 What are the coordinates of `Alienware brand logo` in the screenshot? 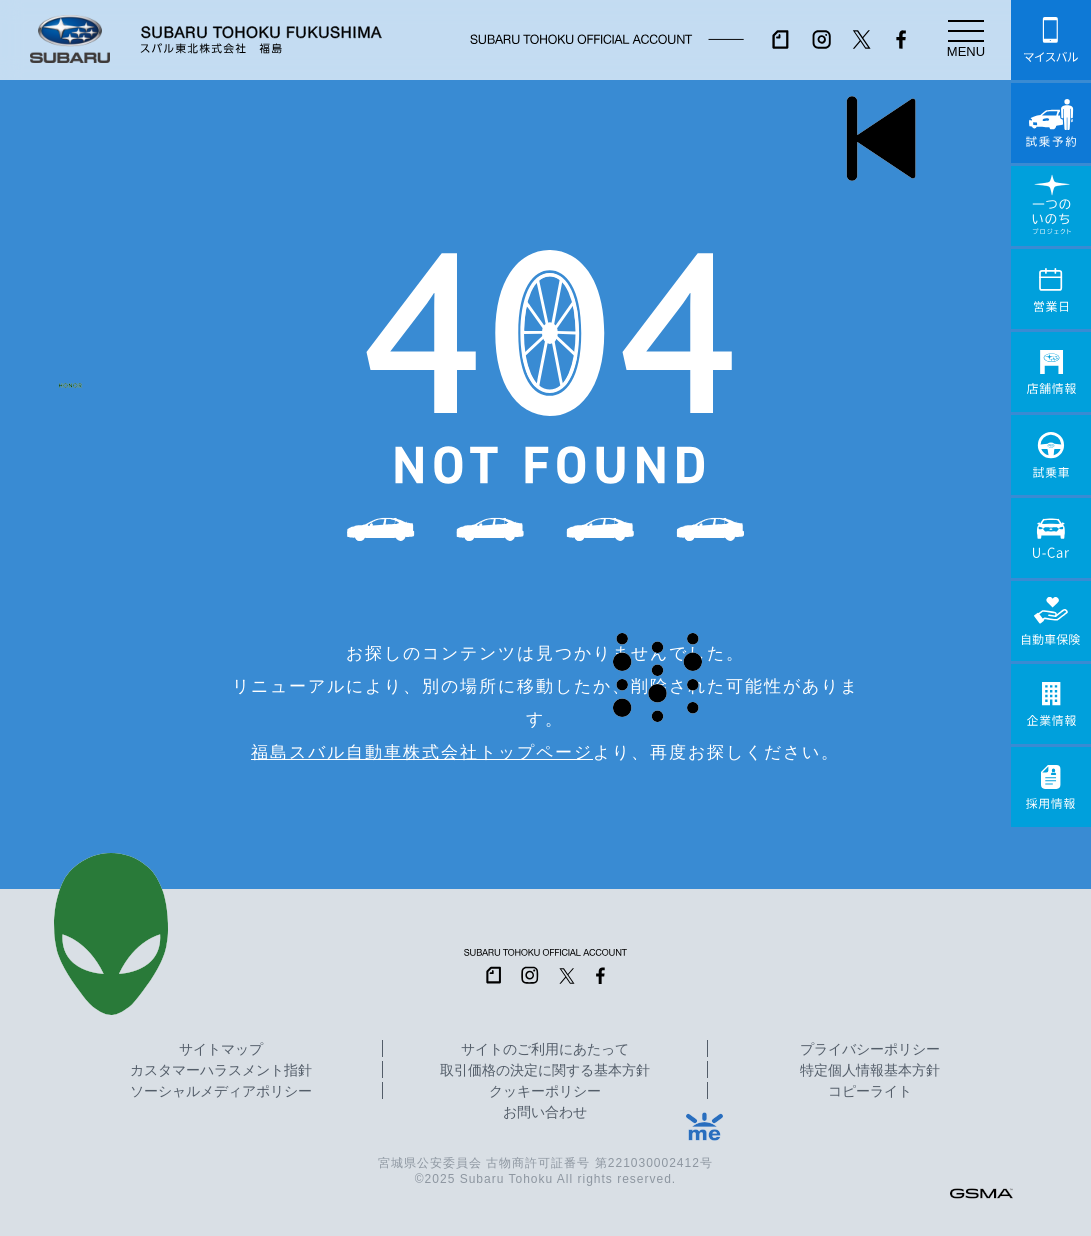 It's located at (111, 934).